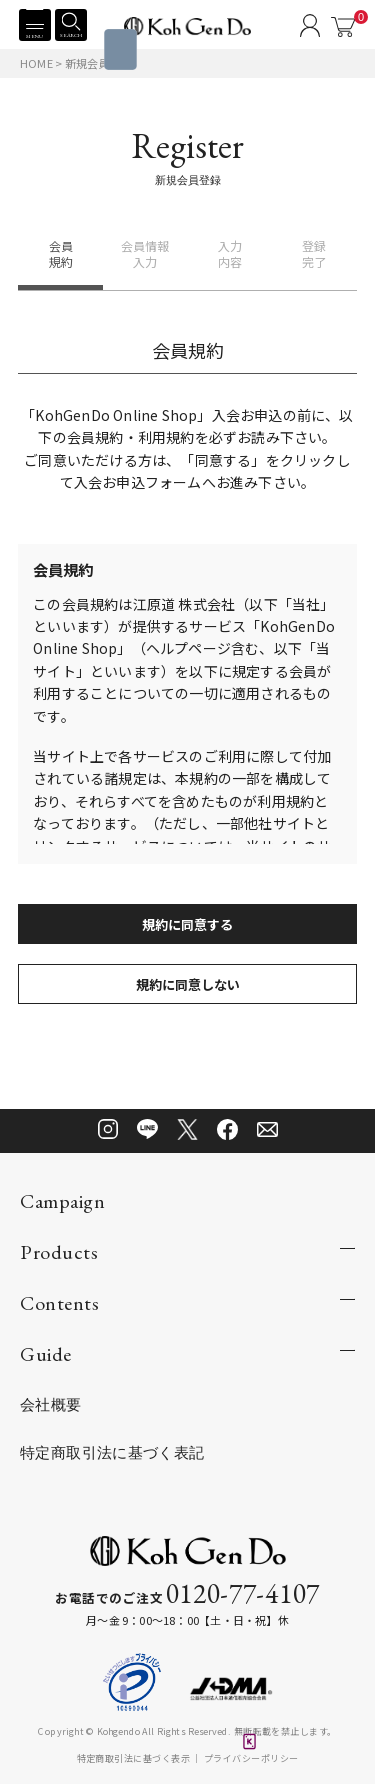 The width and height of the screenshot is (375, 1784). I want to click on switch to single column layout, so click(120, 49).